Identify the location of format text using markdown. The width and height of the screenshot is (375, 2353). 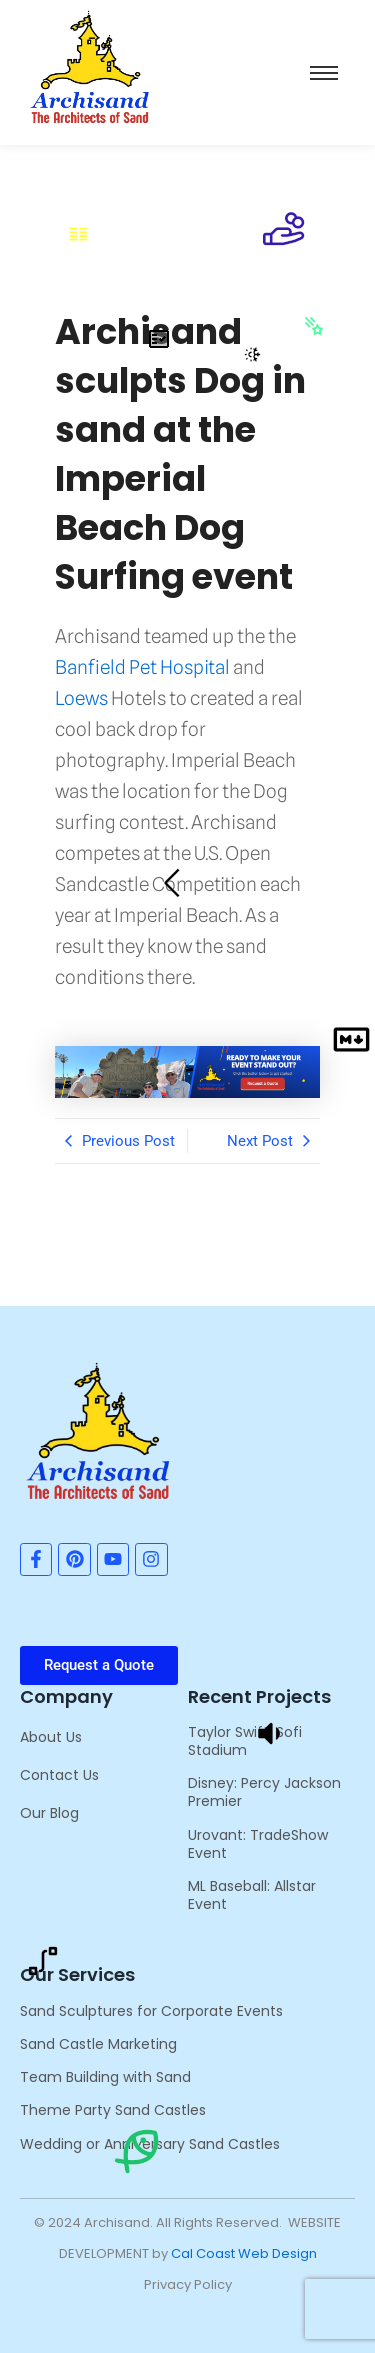
(351, 1039).